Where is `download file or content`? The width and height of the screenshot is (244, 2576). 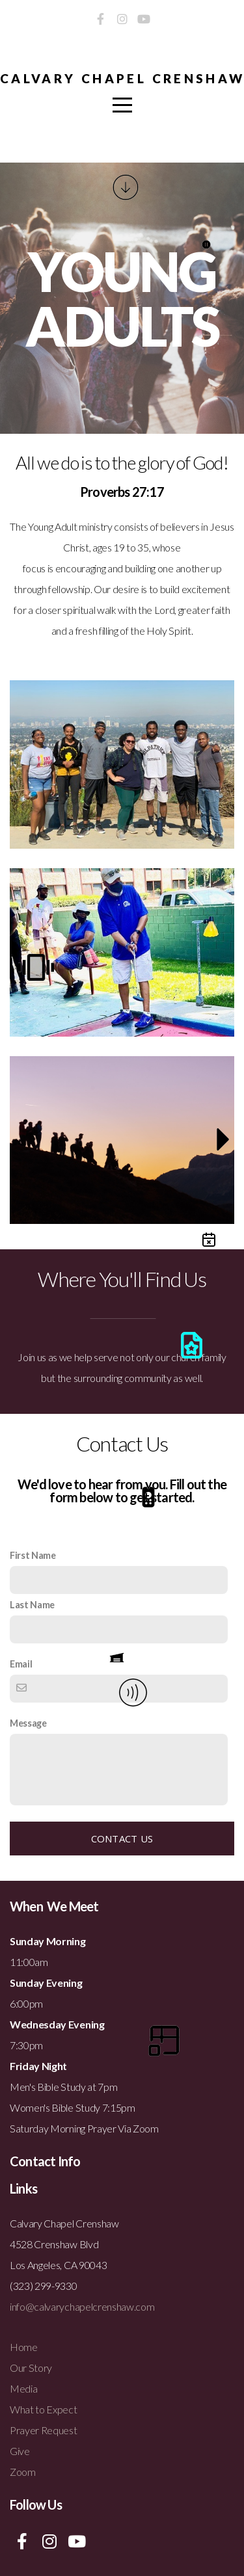
download file or content is located at coordinates (126, 187).